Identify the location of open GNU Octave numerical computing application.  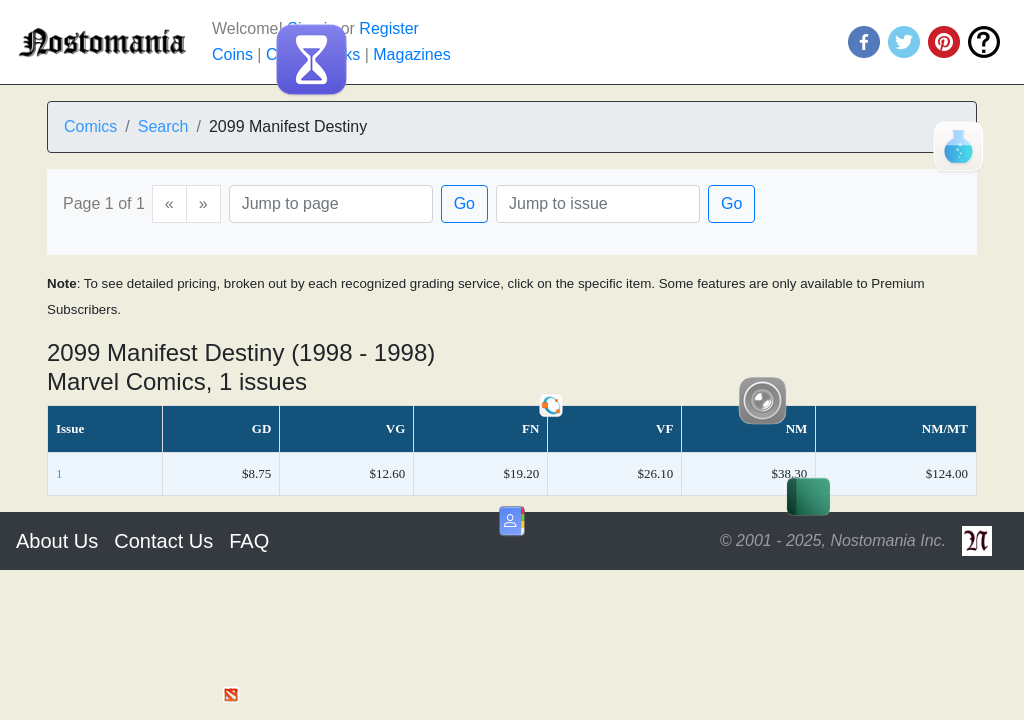
(551, 405).